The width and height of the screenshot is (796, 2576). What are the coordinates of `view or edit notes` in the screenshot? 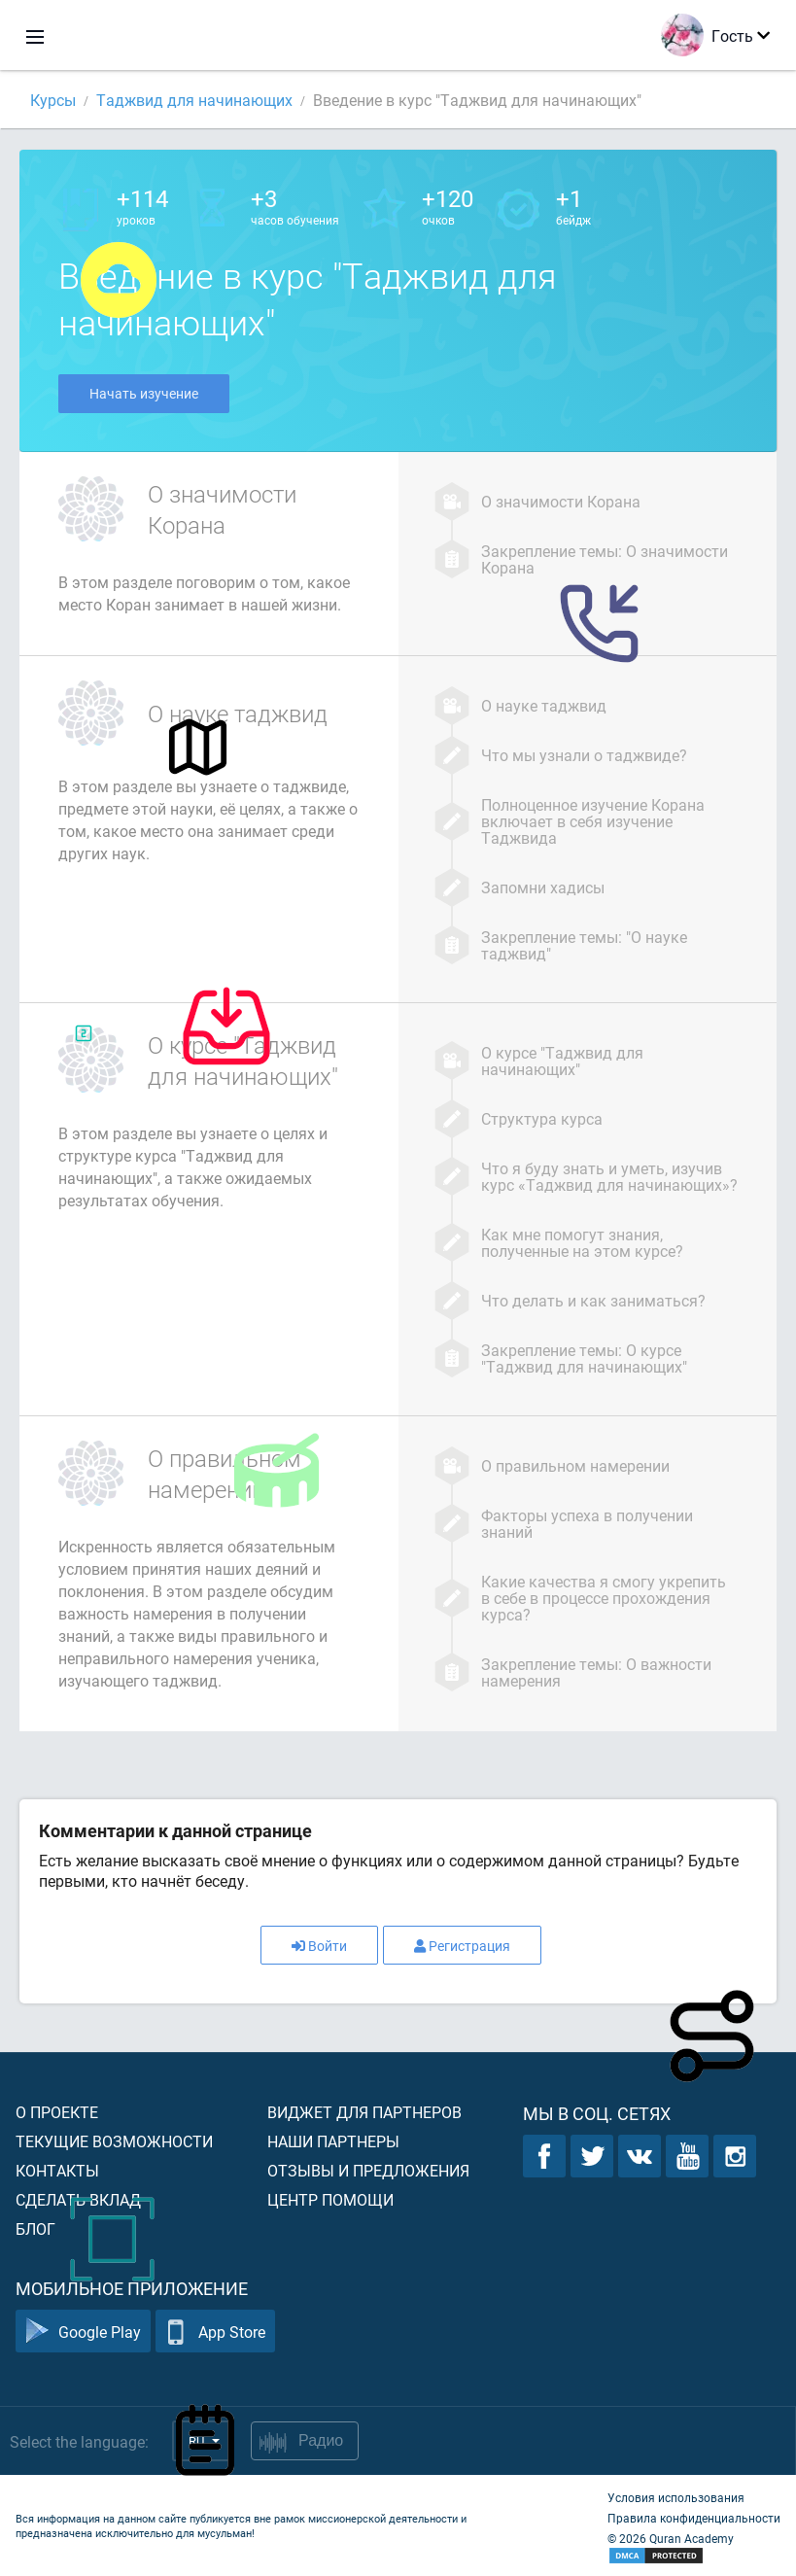 It's located at (205, 2440).